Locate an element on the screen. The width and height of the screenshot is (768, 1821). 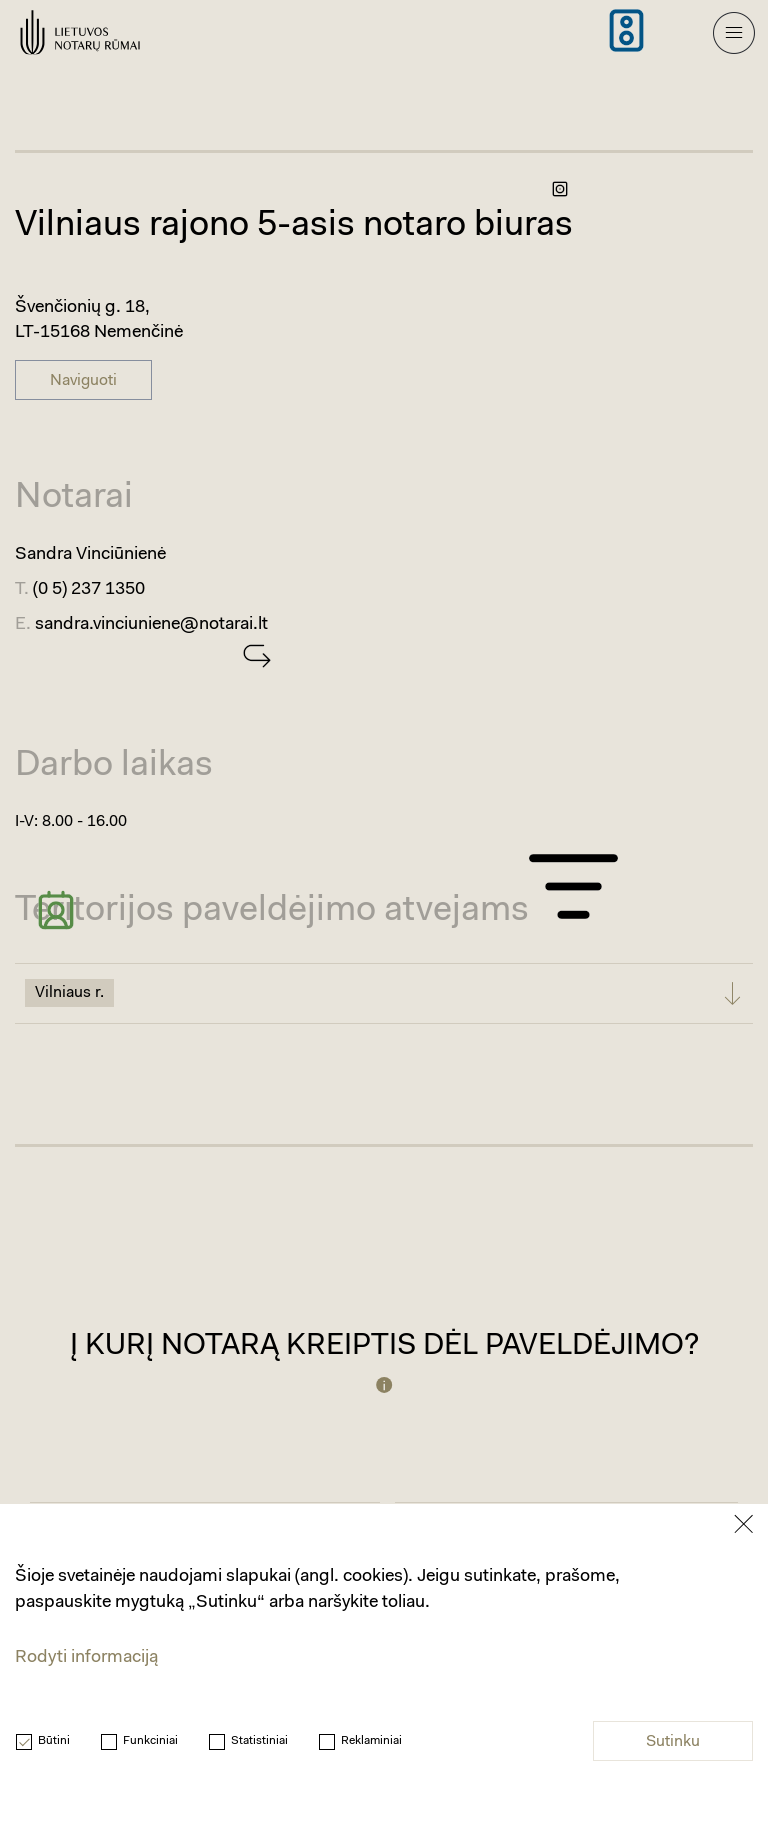
view contact details is located at coordinates (56, 910).